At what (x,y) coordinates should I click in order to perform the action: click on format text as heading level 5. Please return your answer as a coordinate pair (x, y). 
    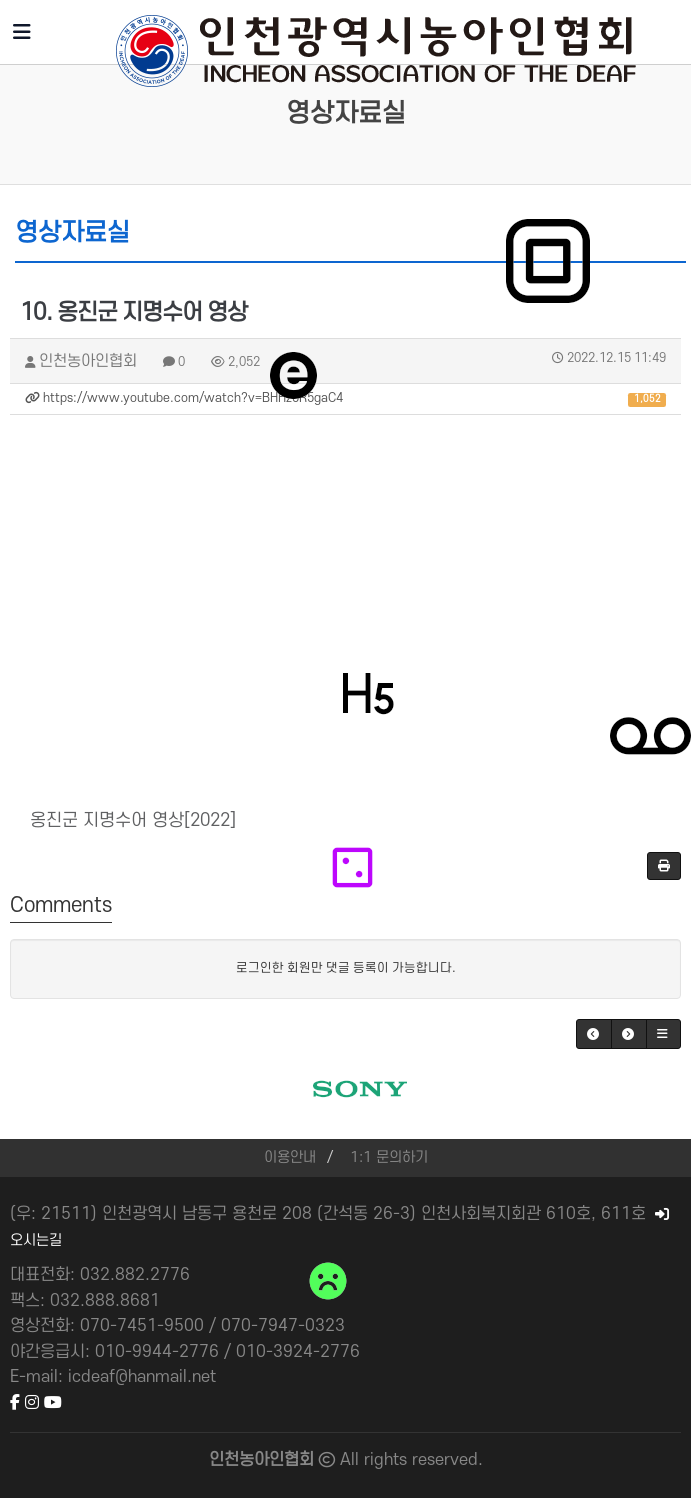
    Looking at the image, I should click on (368, 693).